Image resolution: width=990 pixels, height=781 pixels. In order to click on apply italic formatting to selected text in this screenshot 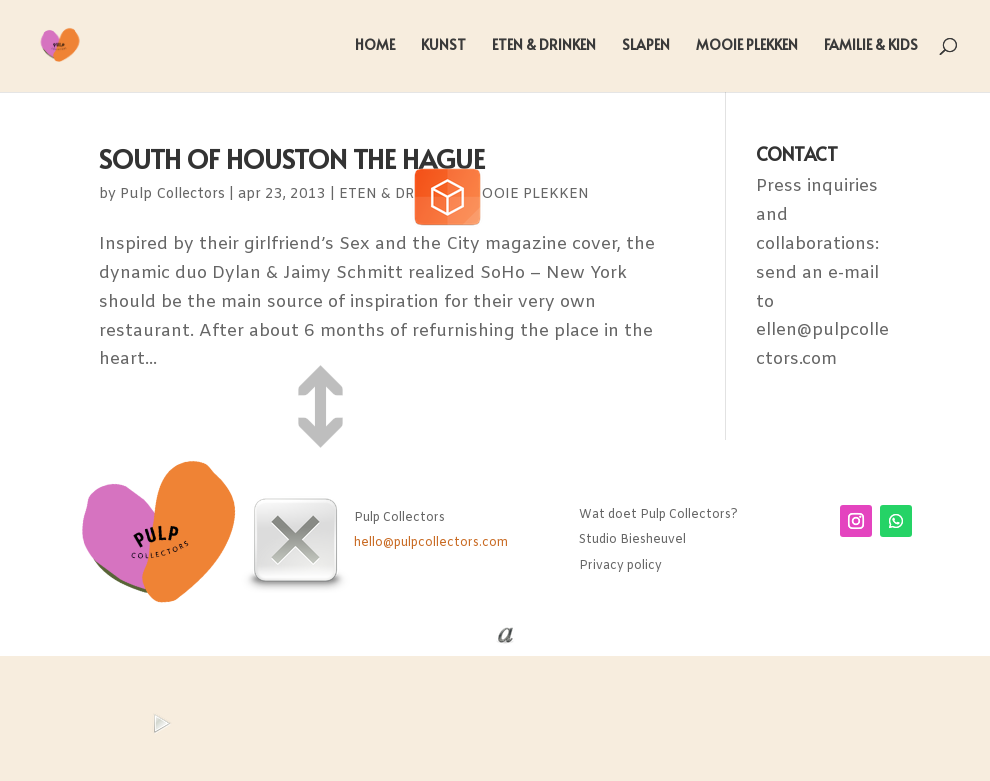, I will do `click(506, 635)`.